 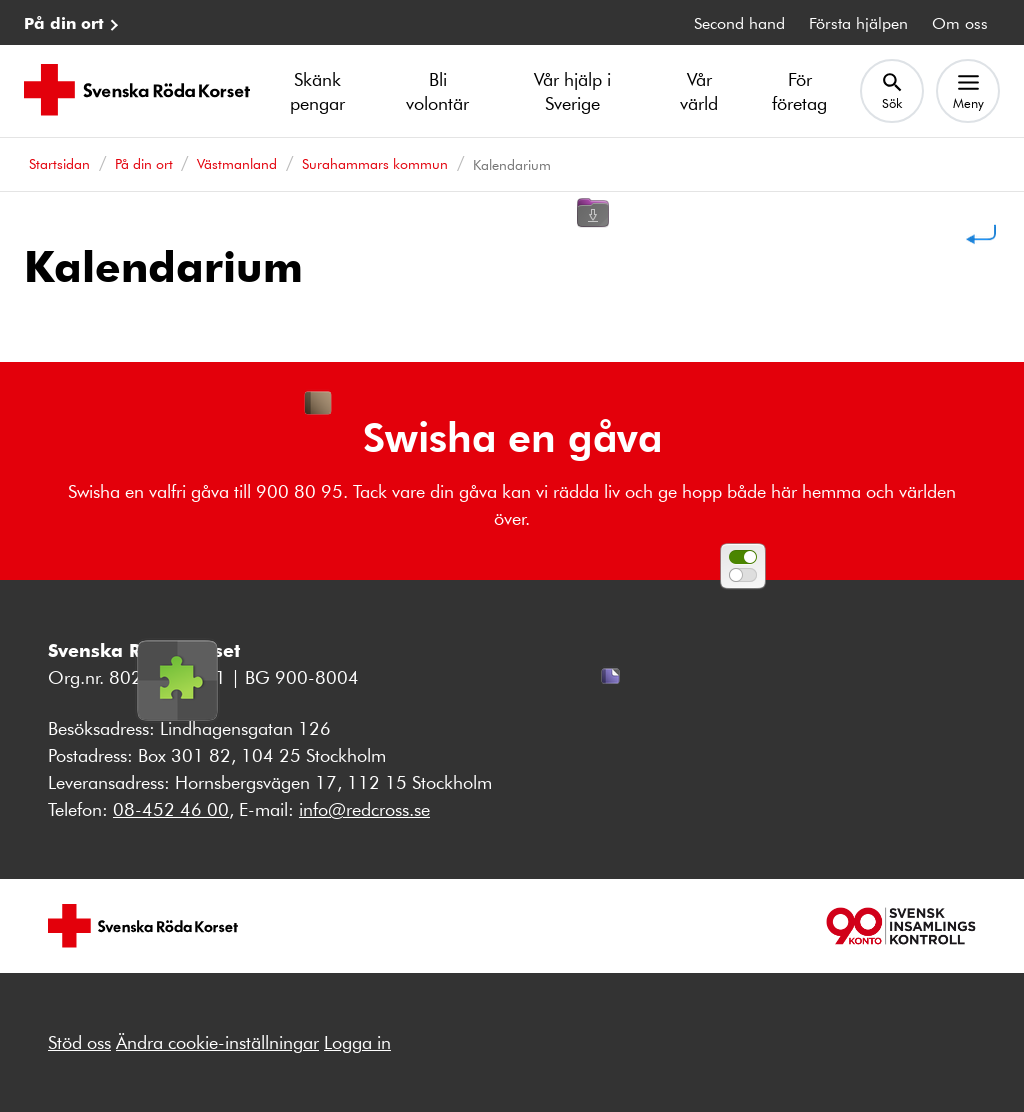 What do you see at coordinates (743, 566) in the screenshot?
I see `open system settings or preferences` at bounding box center [743, 566].